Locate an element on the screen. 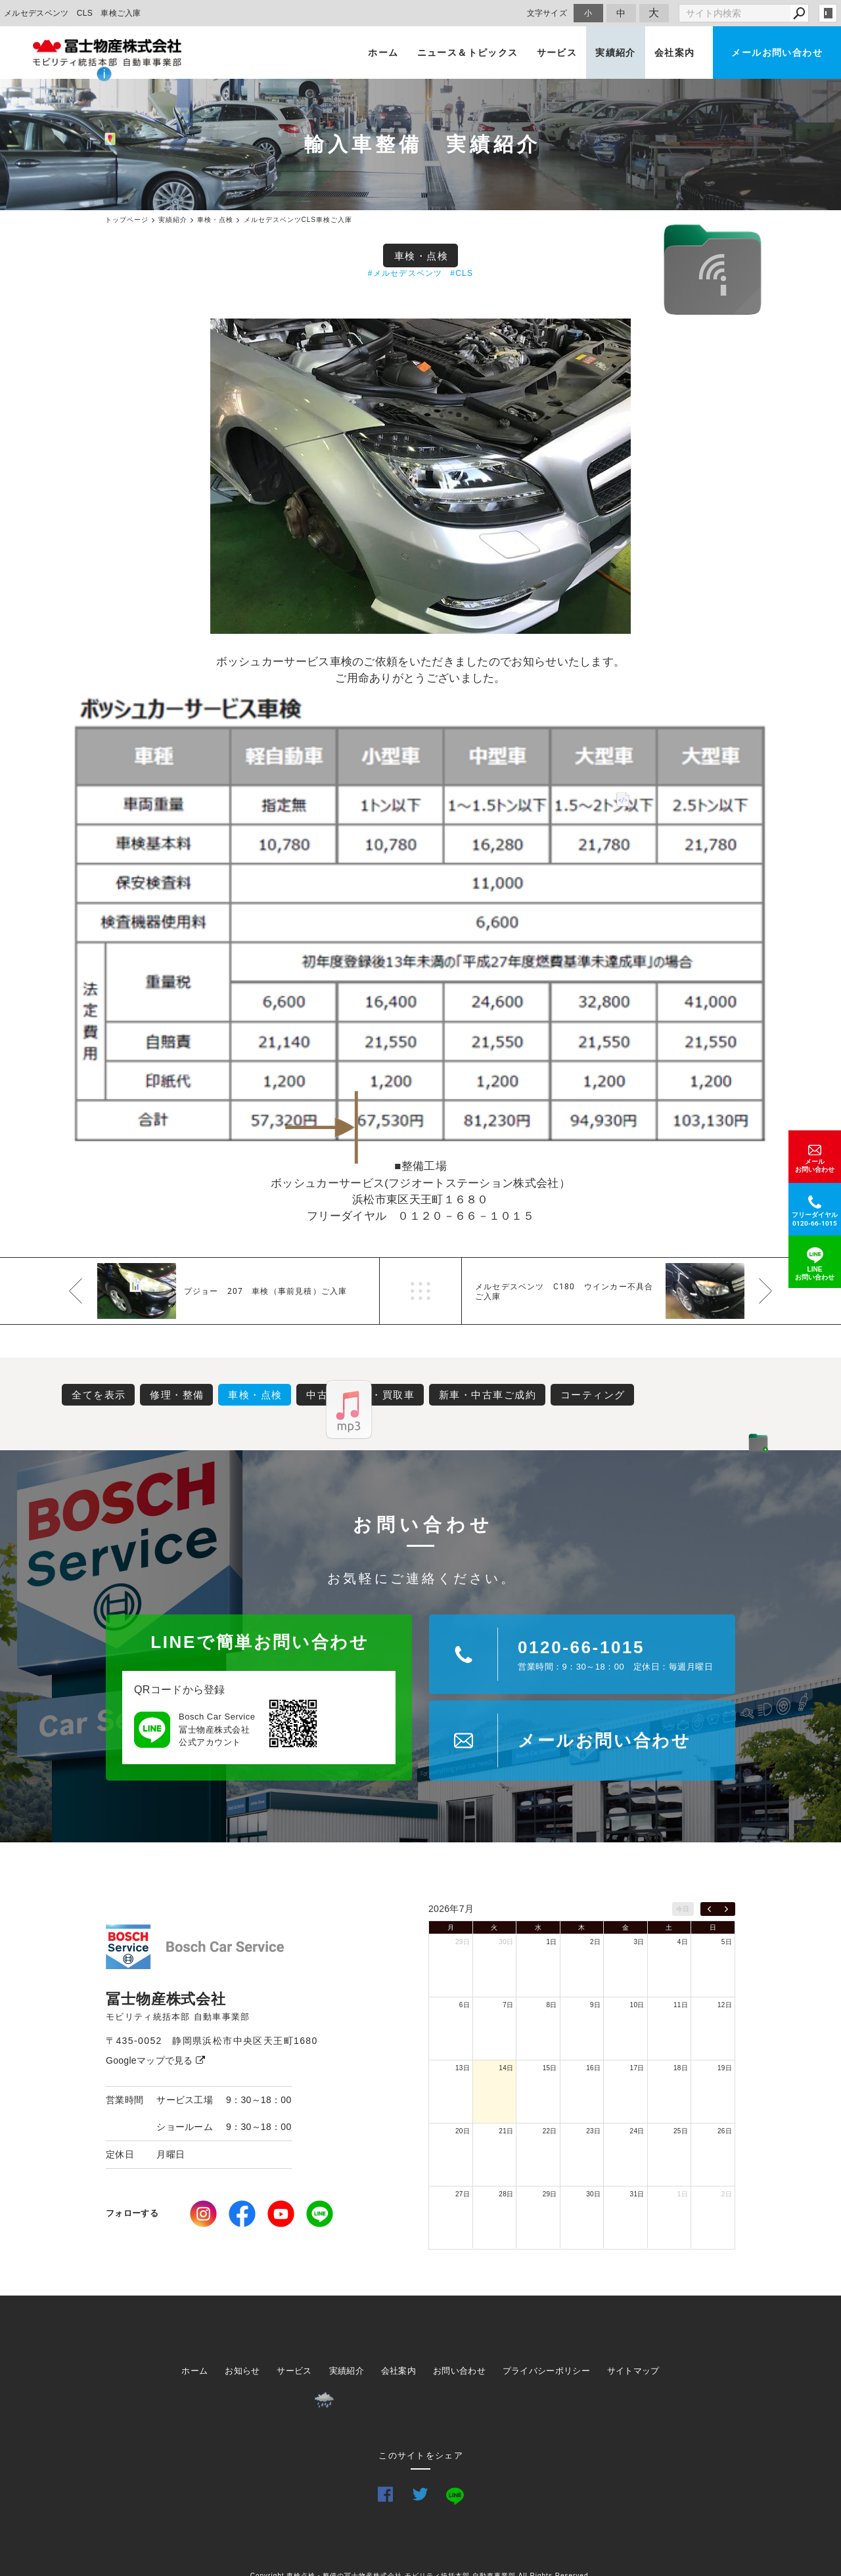 The image size is (841, 2576). indicates scattered showers in current weather conditions is located at coordinates (324, 2398).